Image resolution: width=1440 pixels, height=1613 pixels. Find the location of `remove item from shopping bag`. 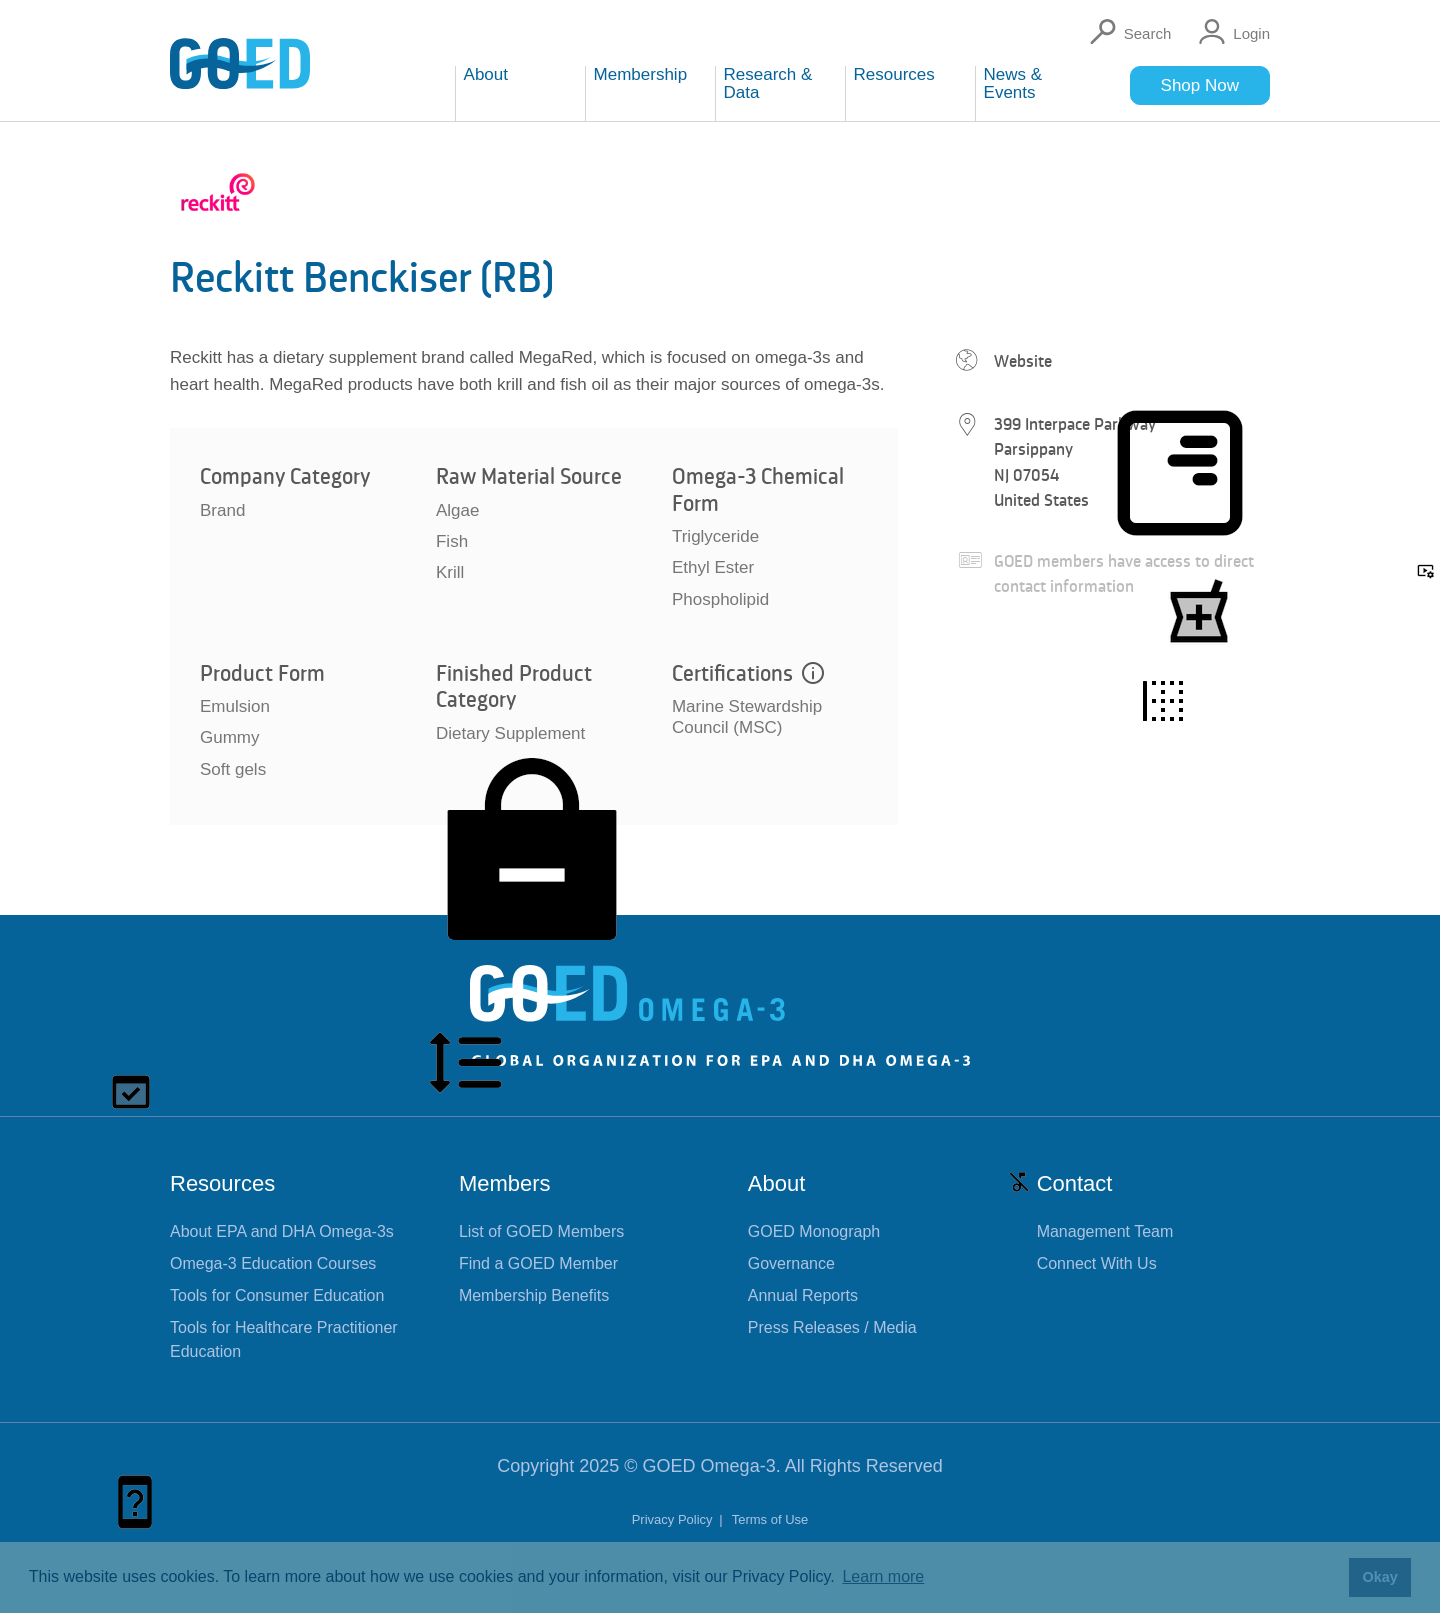

remove item from shopping bag is located at coordinates (532, 849).